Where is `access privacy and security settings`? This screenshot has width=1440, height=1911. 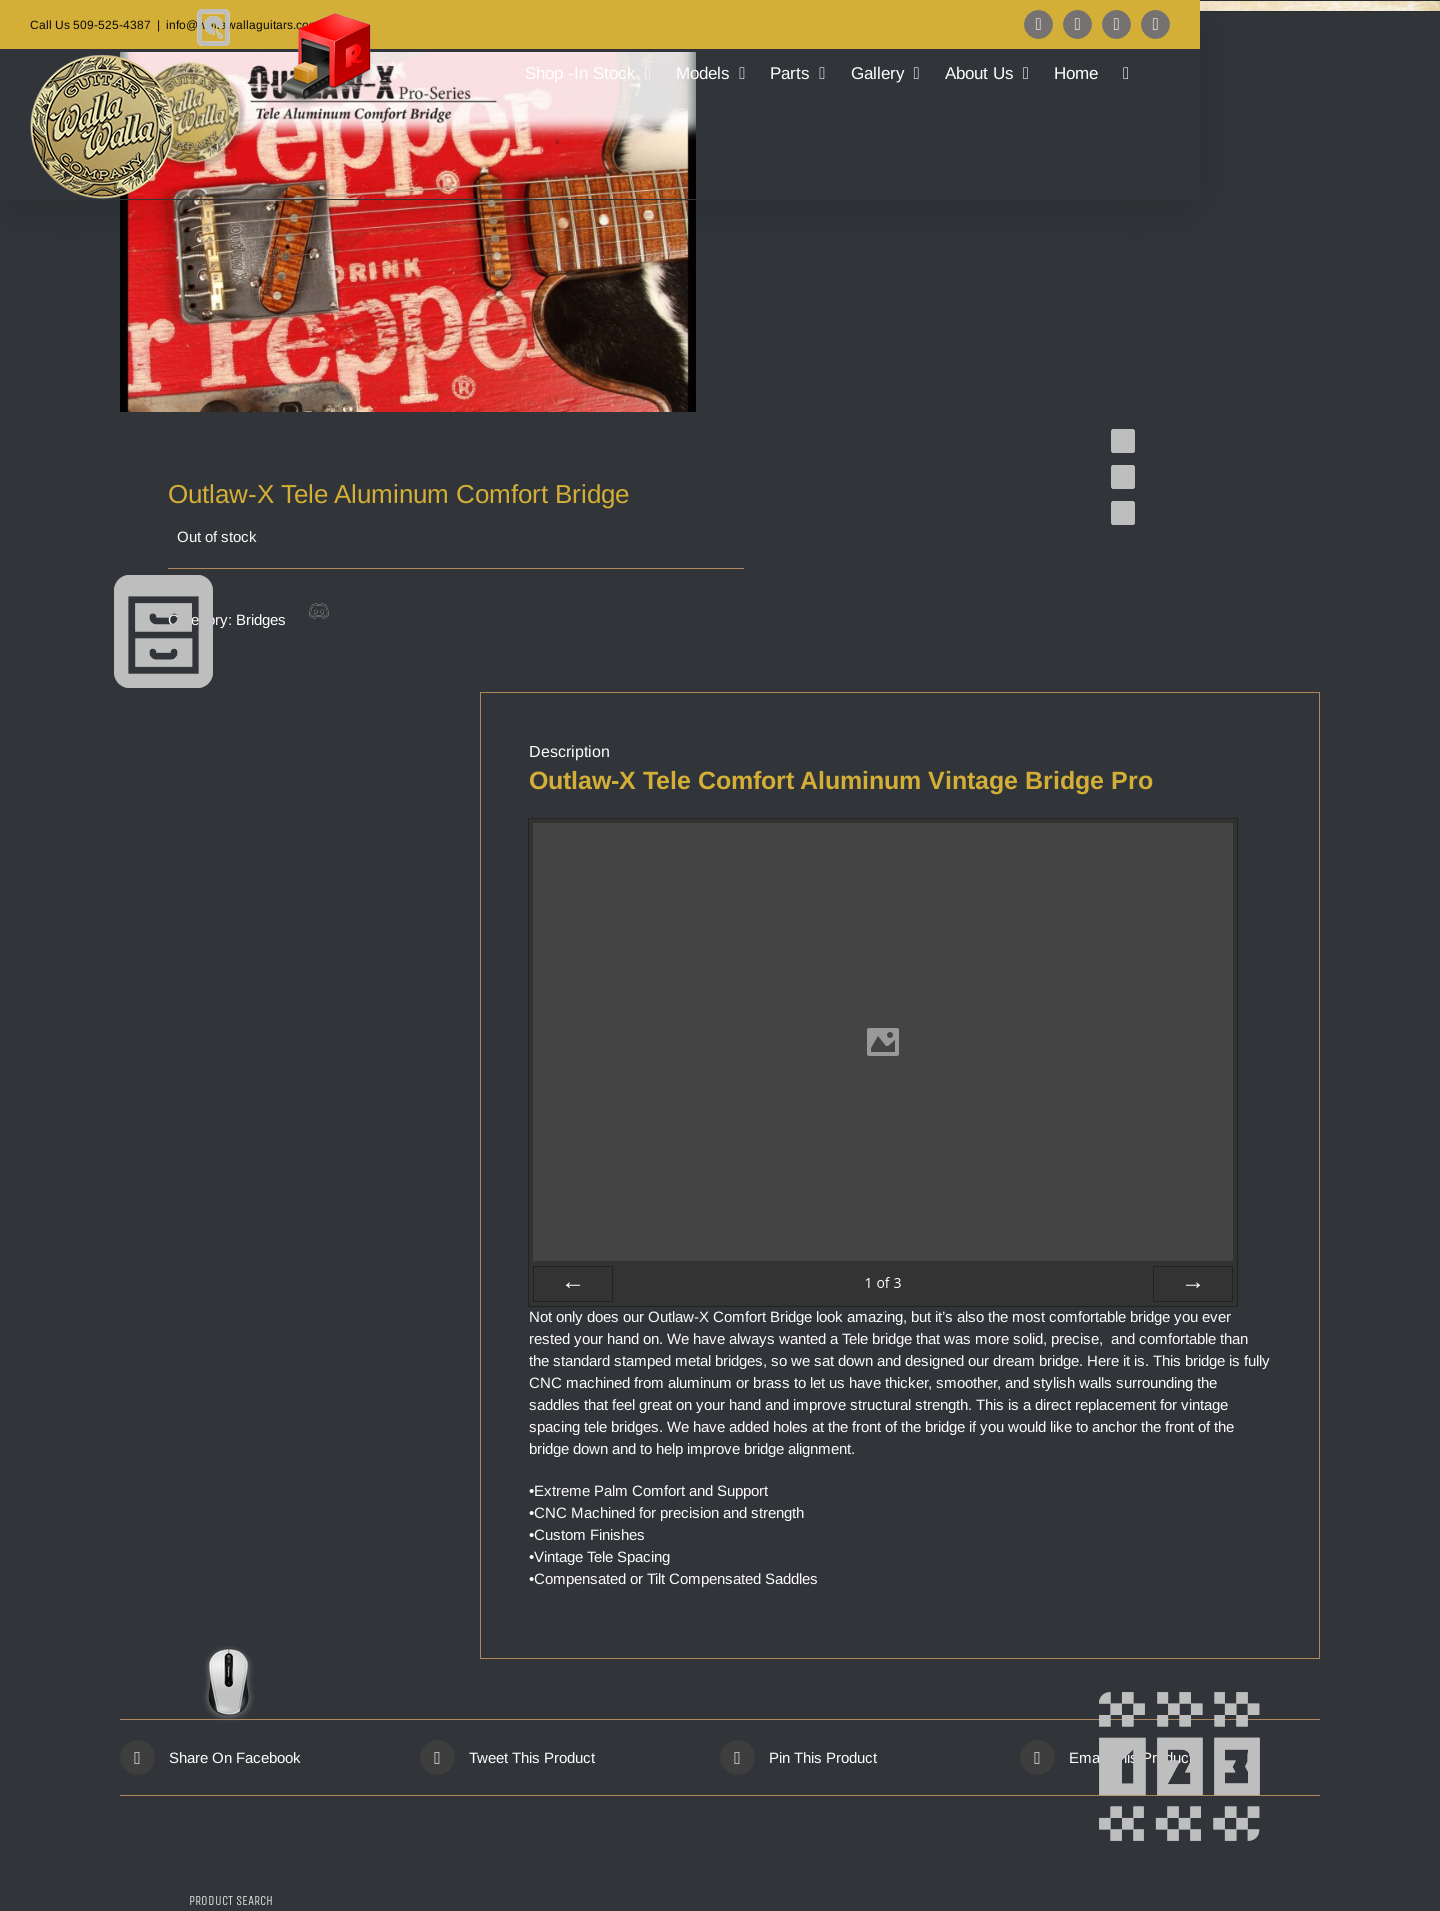 access privacy and security settings is located at coordinates (1179, 1772).